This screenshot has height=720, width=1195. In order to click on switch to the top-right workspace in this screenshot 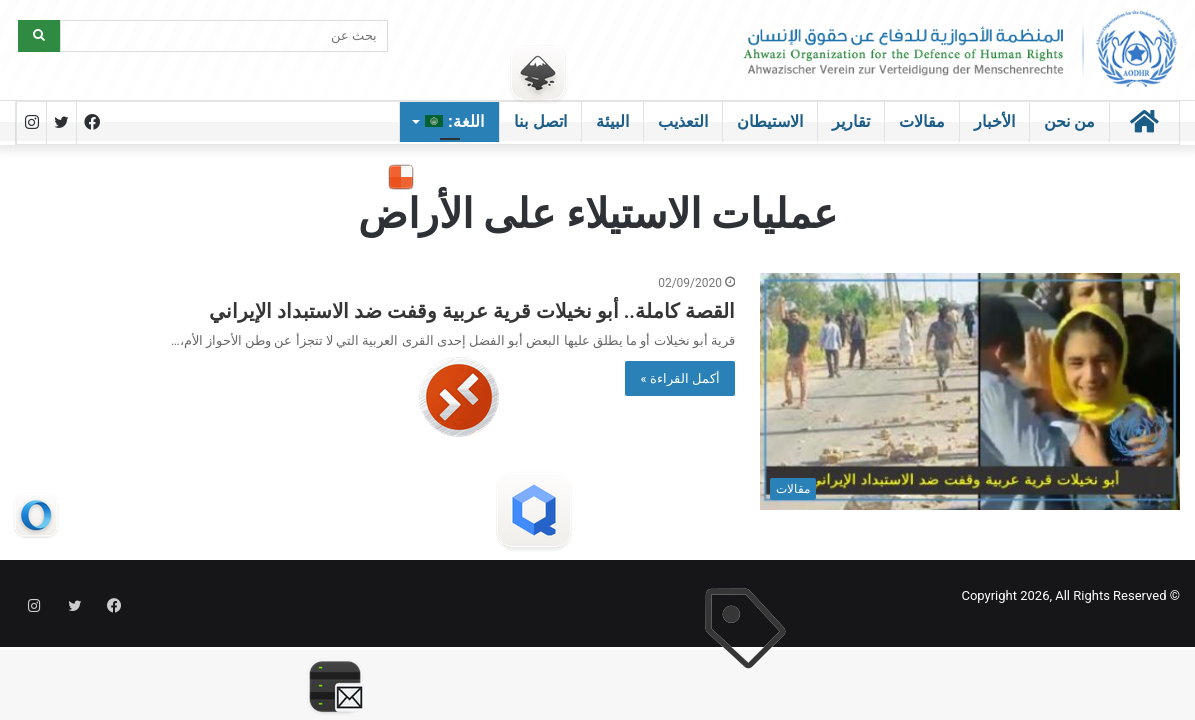, I will do `click(401, 177)`.